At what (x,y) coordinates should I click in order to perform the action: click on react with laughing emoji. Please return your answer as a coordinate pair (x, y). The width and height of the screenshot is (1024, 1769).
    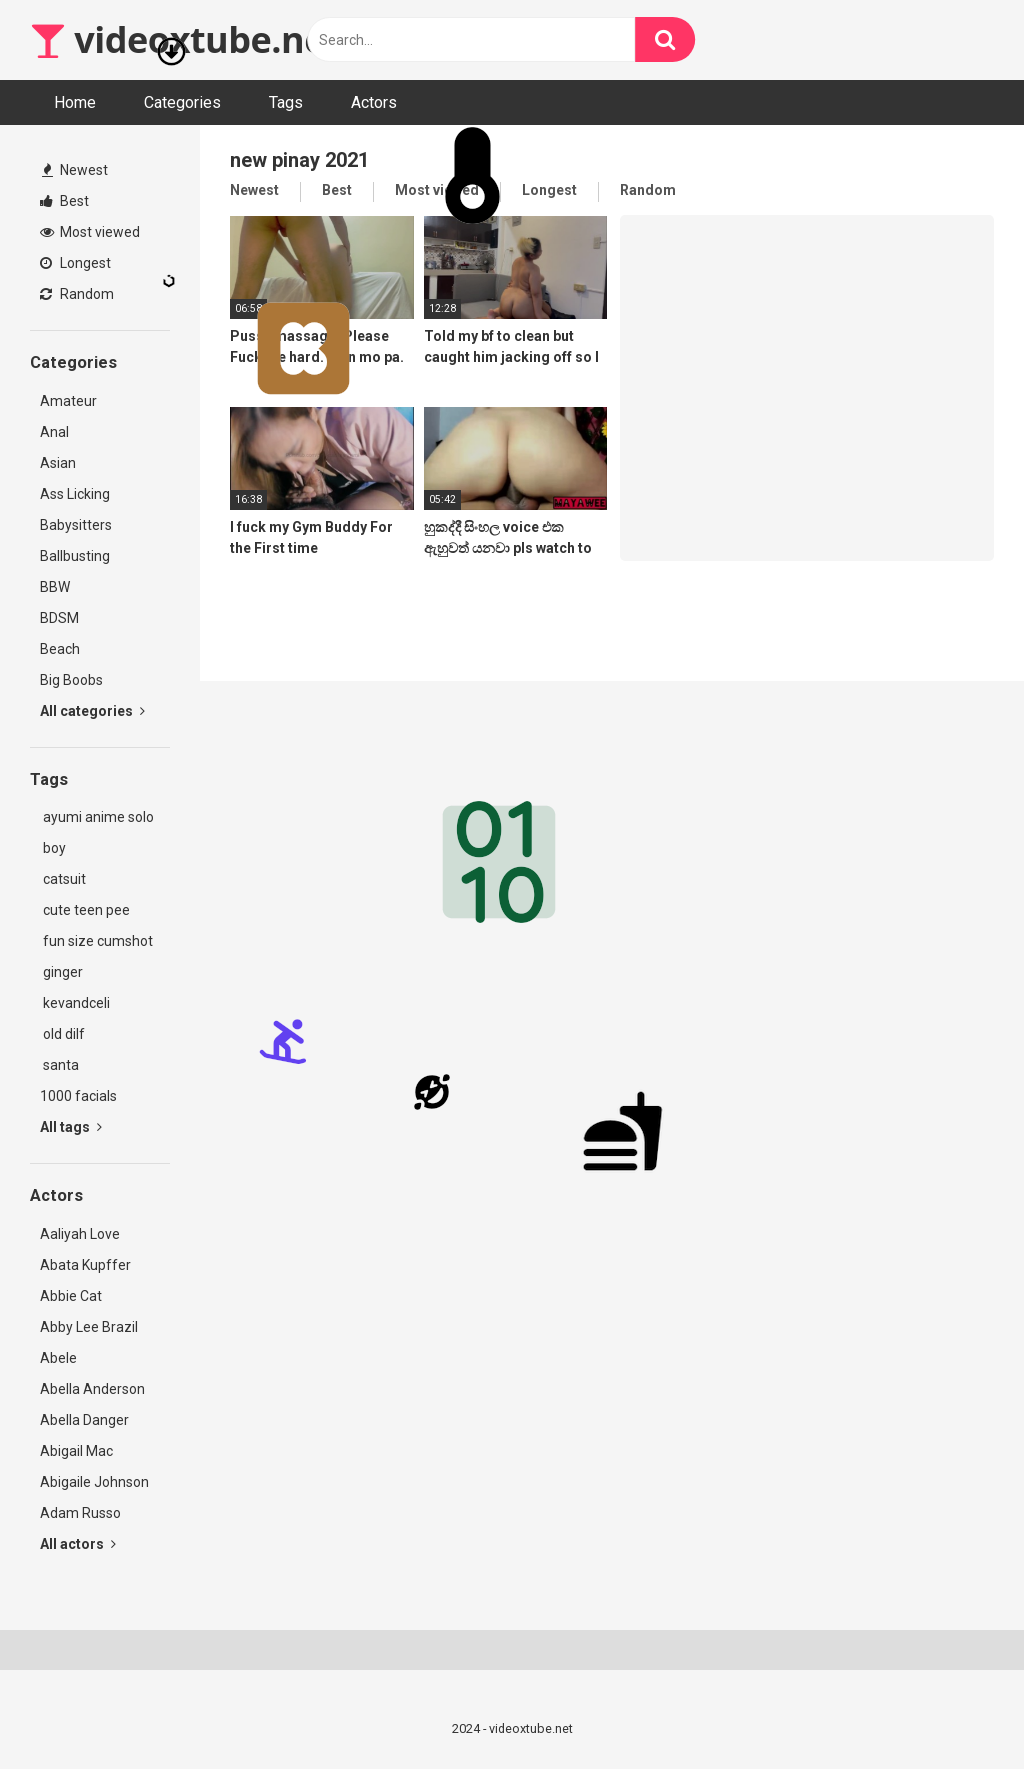
    Looking at the image, I should click on (432, 1092).